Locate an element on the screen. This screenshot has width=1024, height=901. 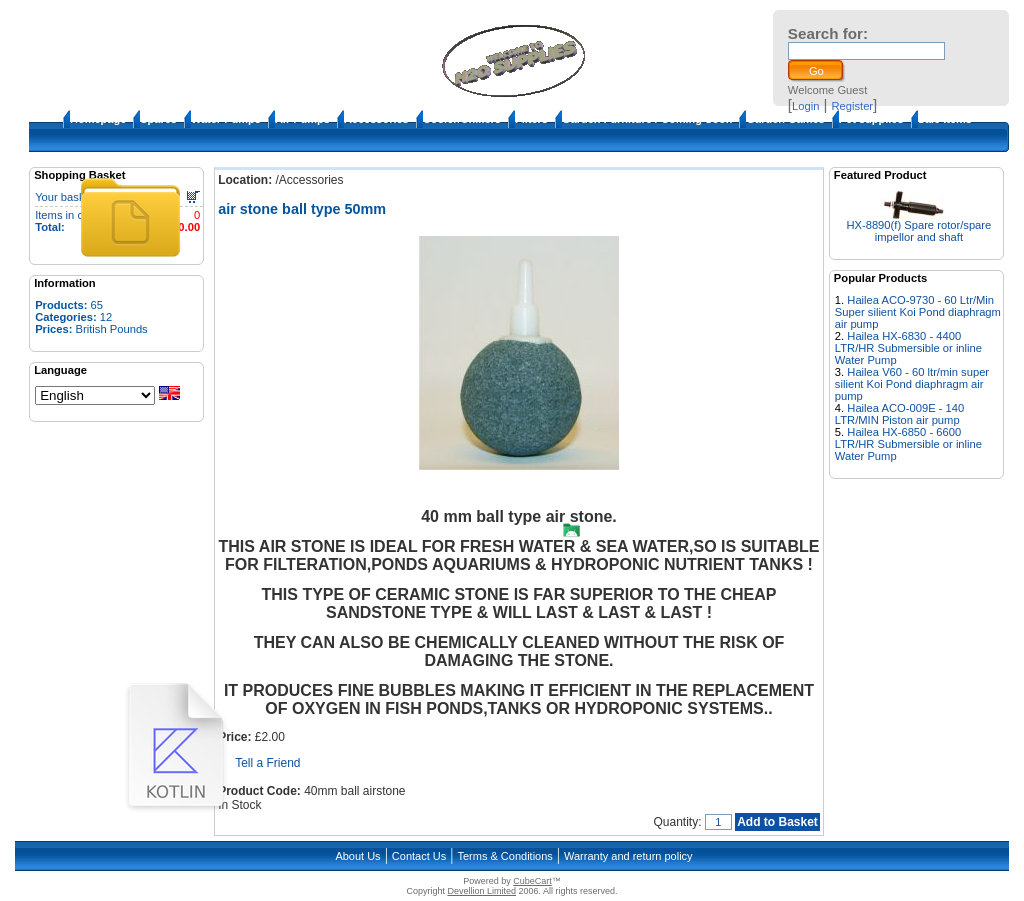
open android-related files folder is located at coordinates (571, 530).